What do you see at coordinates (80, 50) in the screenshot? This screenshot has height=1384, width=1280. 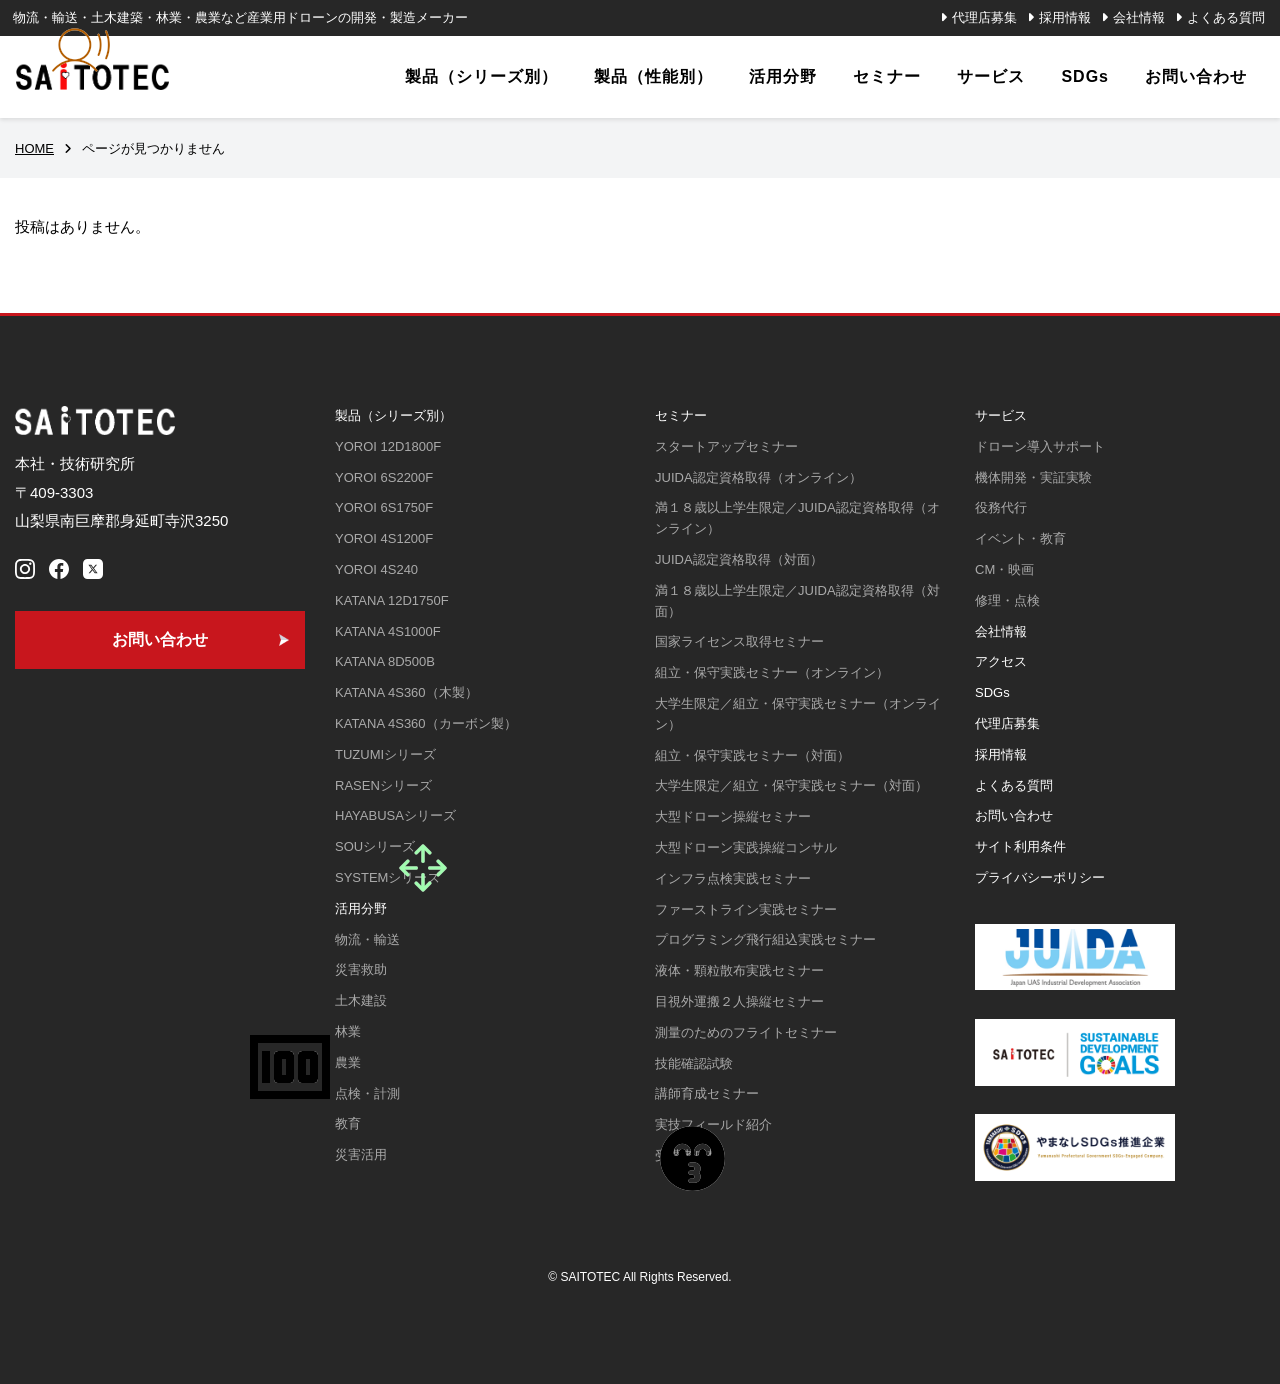 I see `user is currently speaking or broadcasting audio` at bounding box center [80, 50].